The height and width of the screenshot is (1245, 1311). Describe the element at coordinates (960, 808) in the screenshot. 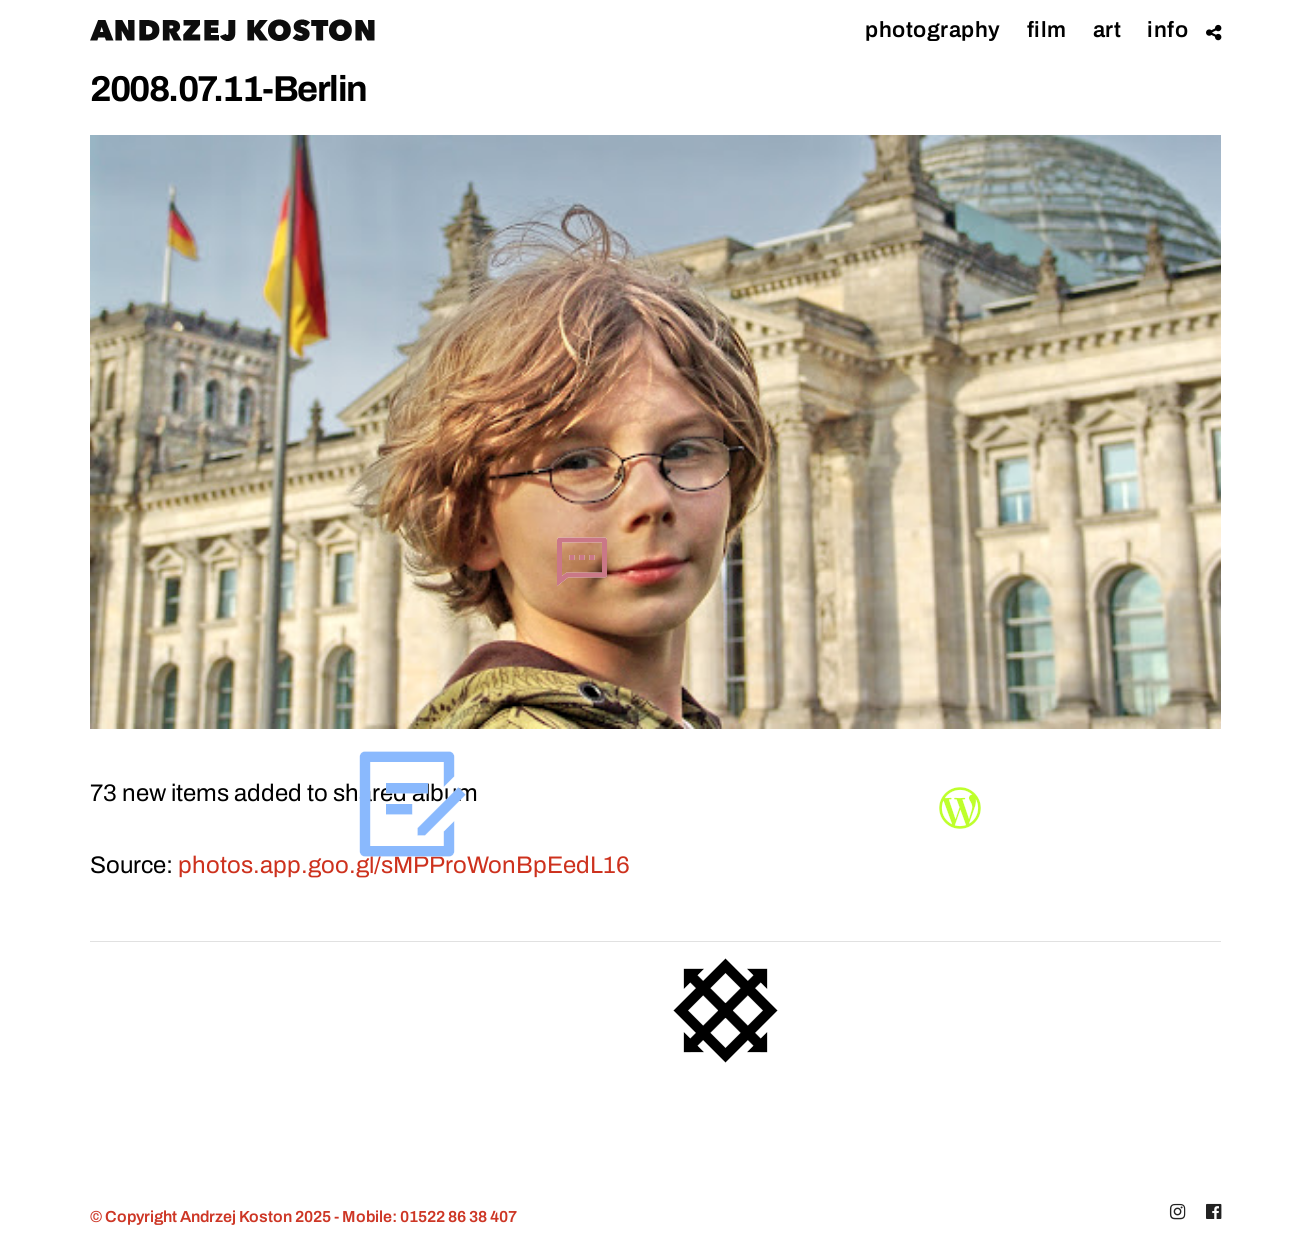

I see `open wordpress dashboard` at that location.